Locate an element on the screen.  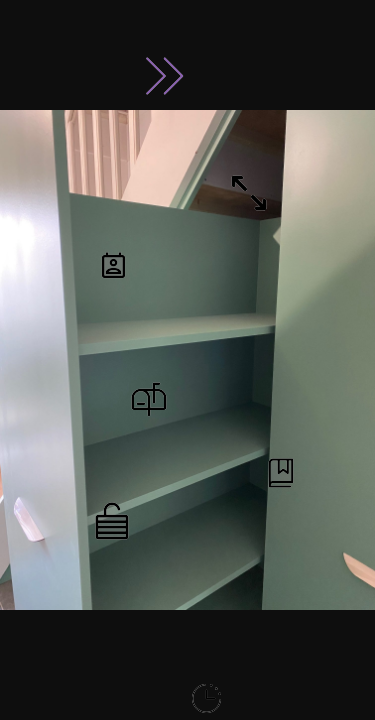
expand to fullscreen mode is located at coordinates (249, 193).